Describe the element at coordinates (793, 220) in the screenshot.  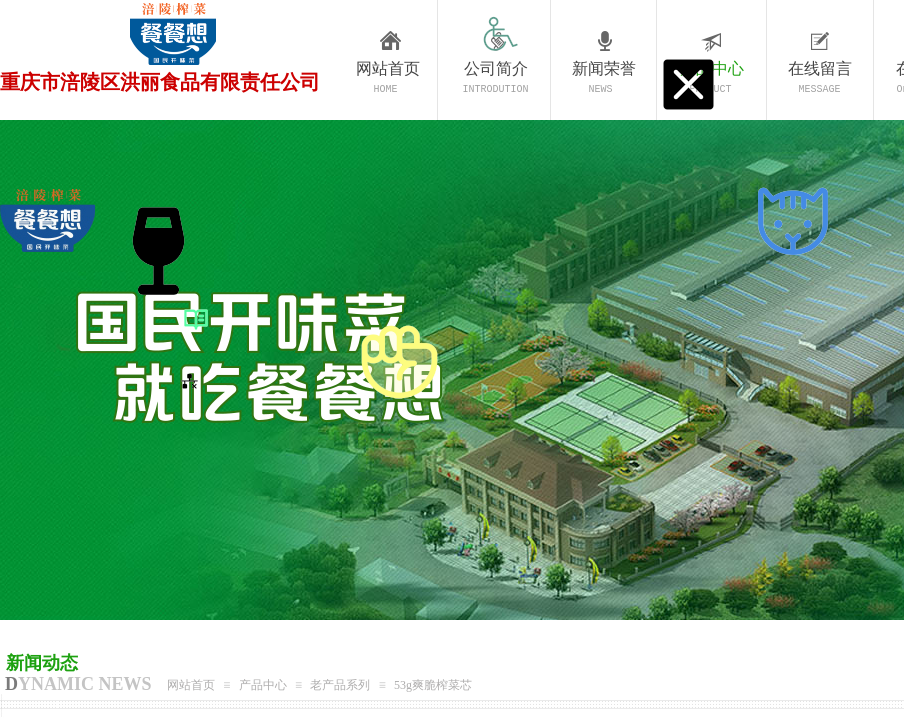
I see `view pet or animal-related content` at that location.